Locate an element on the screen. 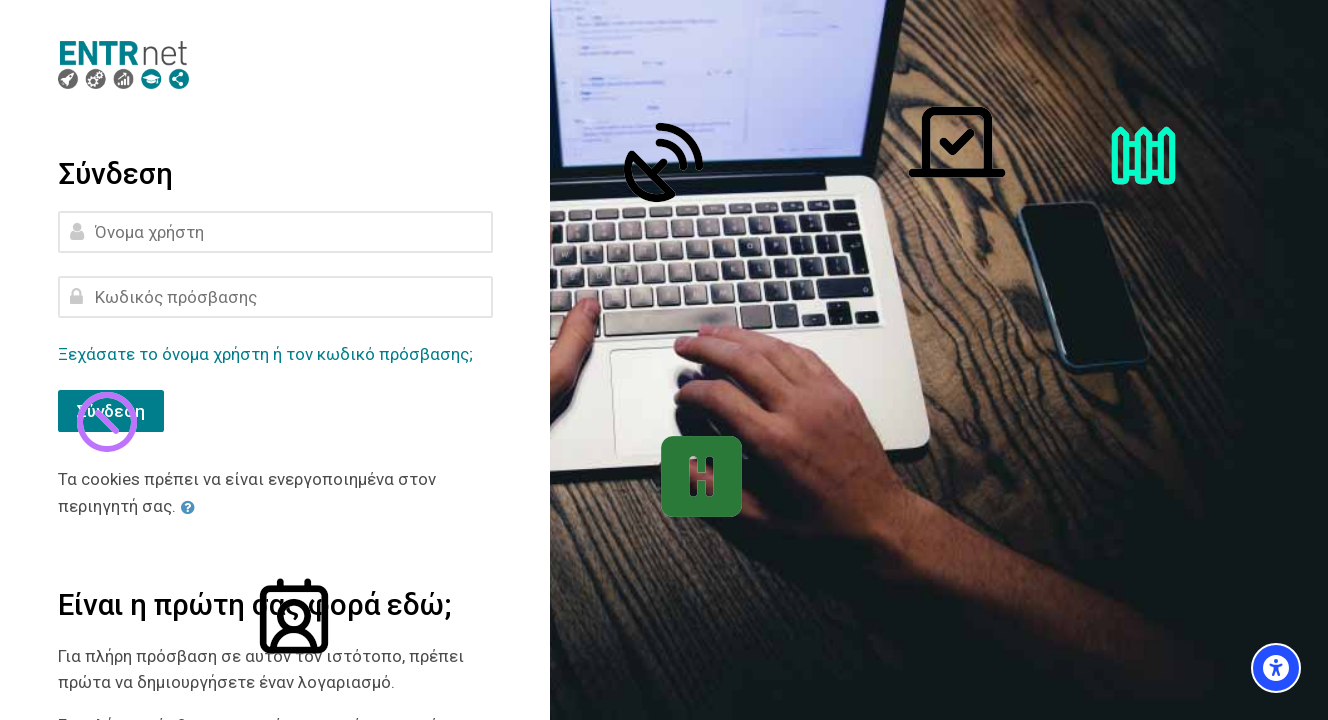  view contact details is located at coordinates (294, 616).